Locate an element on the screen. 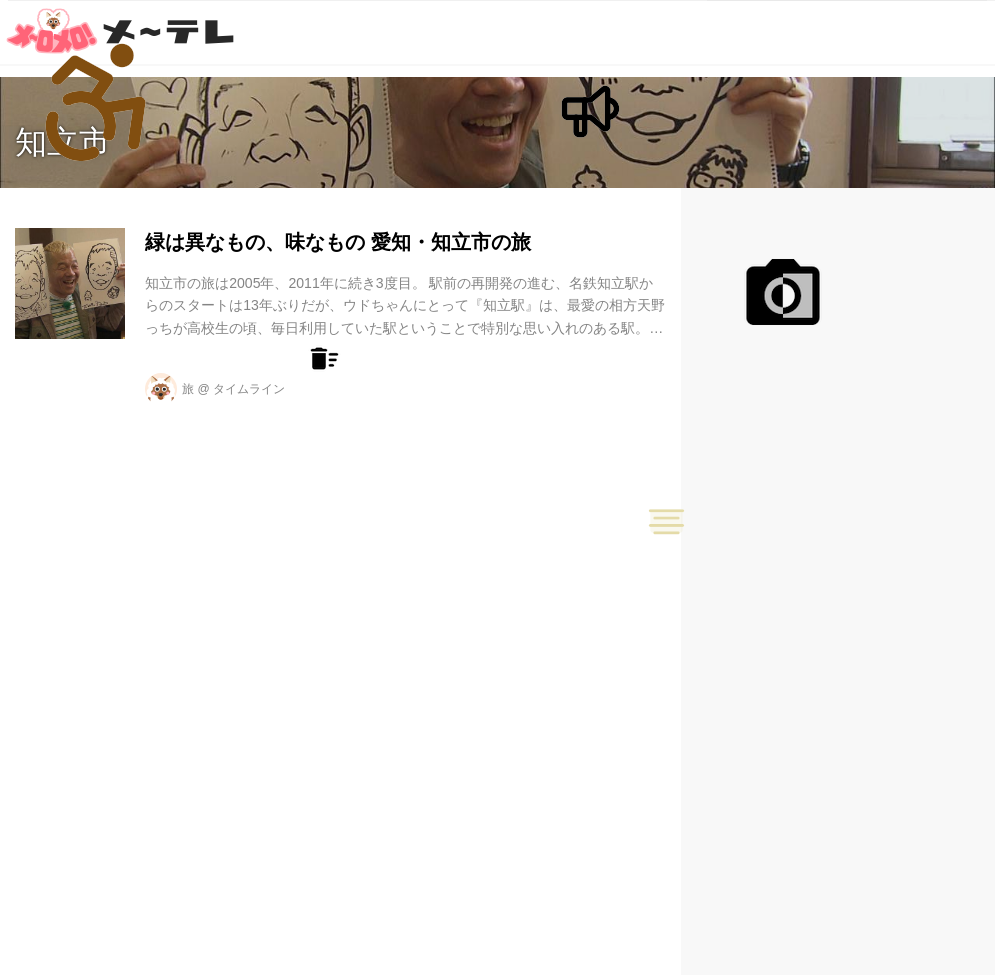 Image resolution: width=995 pixels, height=975 pixels. apply black and white filter to photo is located at coordinates (783, 292).